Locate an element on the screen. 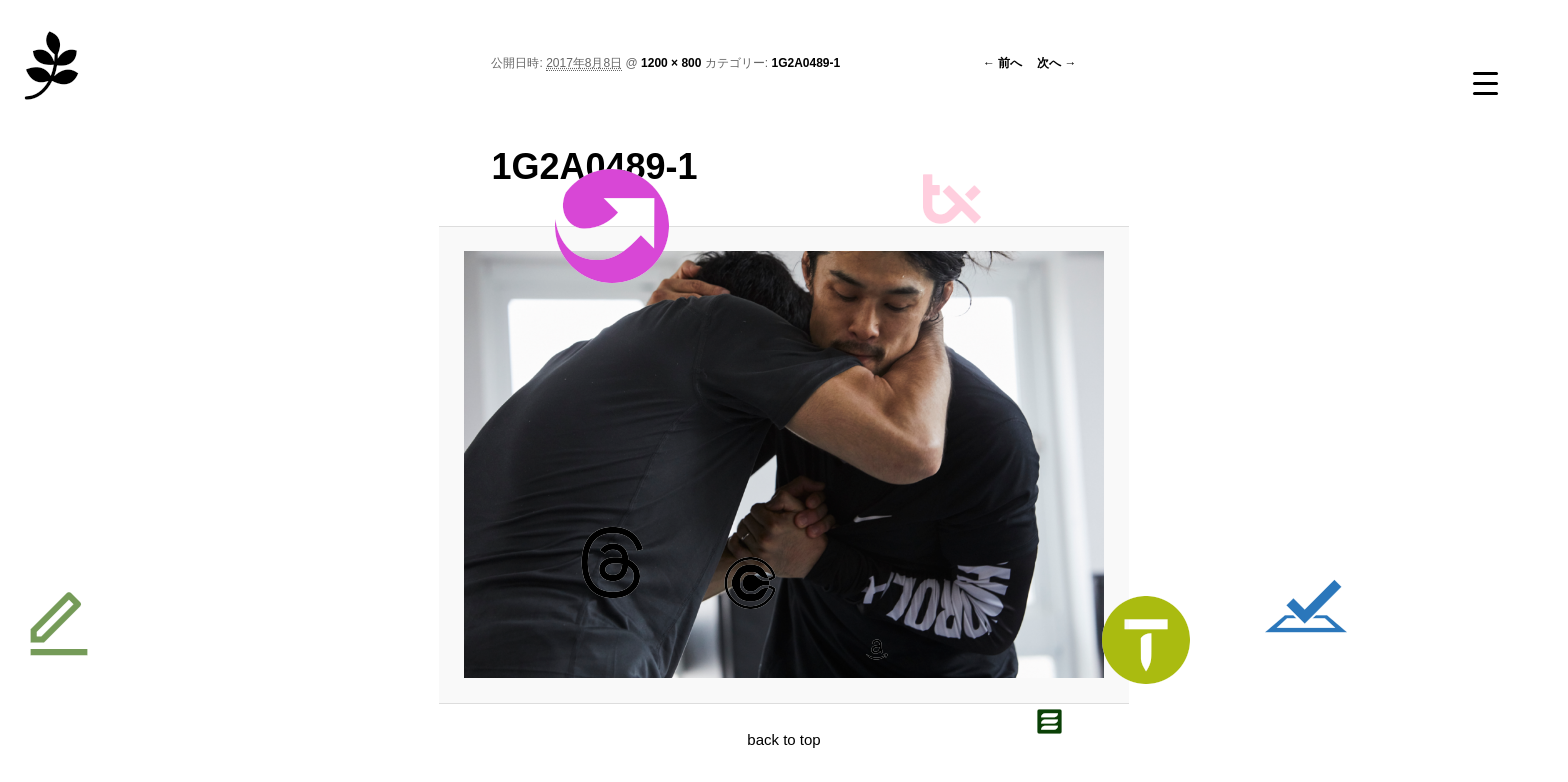 The image size is (1568, 782). open the Thumbtack app is located at coordinates (1146, 640).